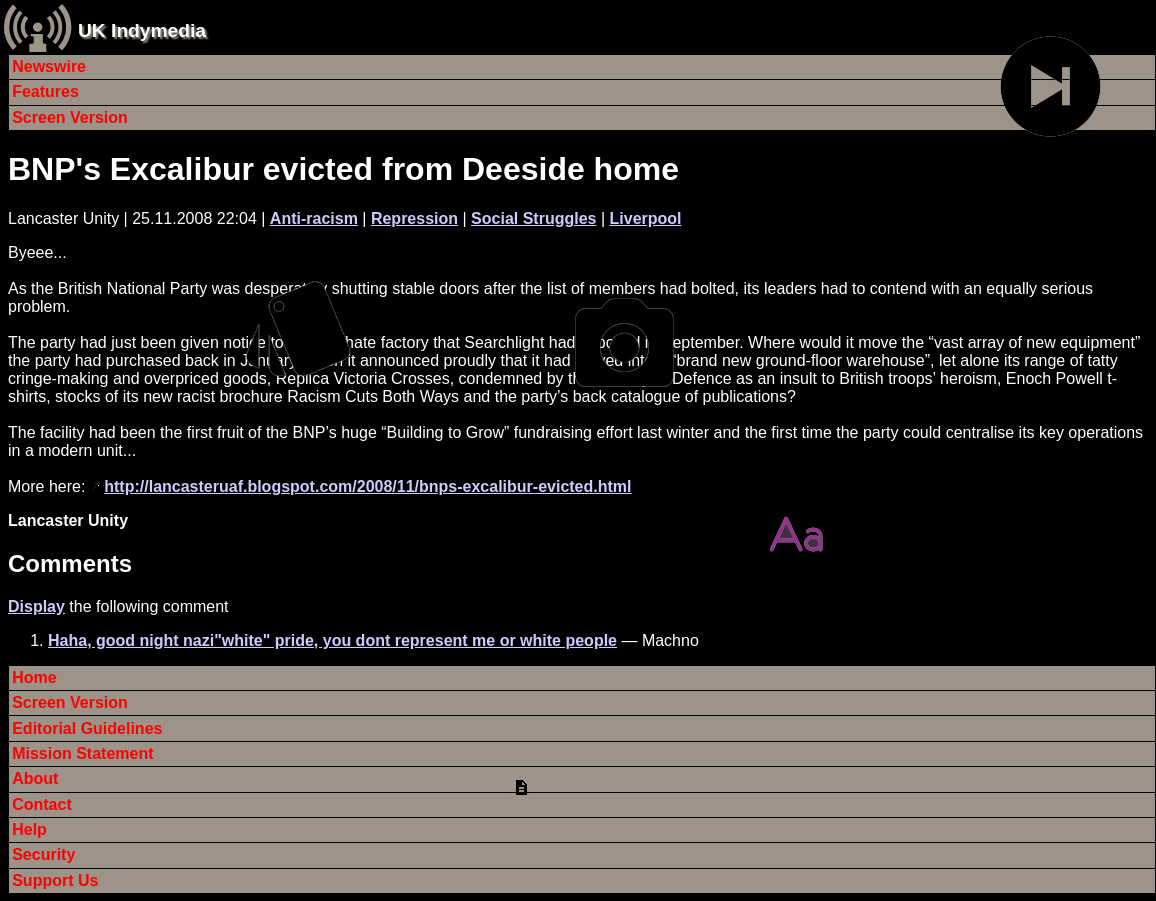  What do you see at coordinates (1050, 86) in the screenshot?
I see `skip to the next track` at bounding box center [1050, 86].